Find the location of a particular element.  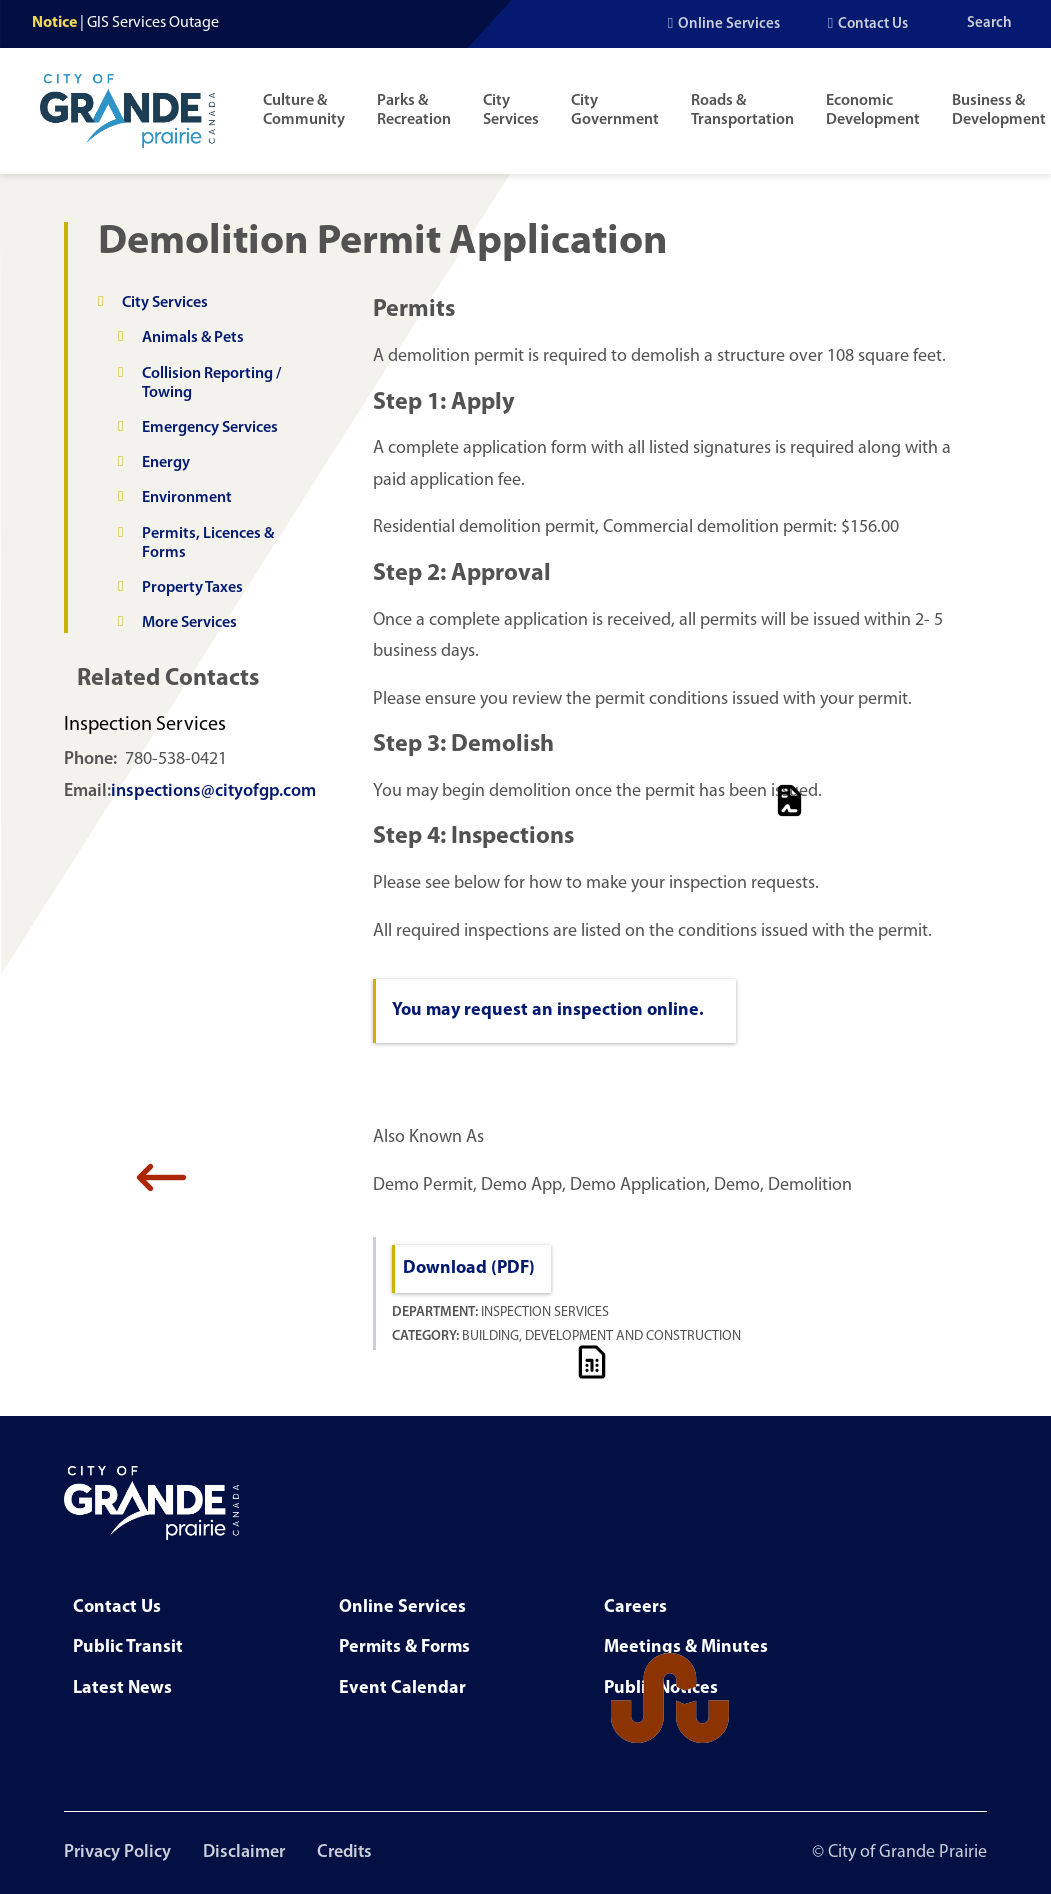

manage SIM card settings is located at coordinates (592, 1362).